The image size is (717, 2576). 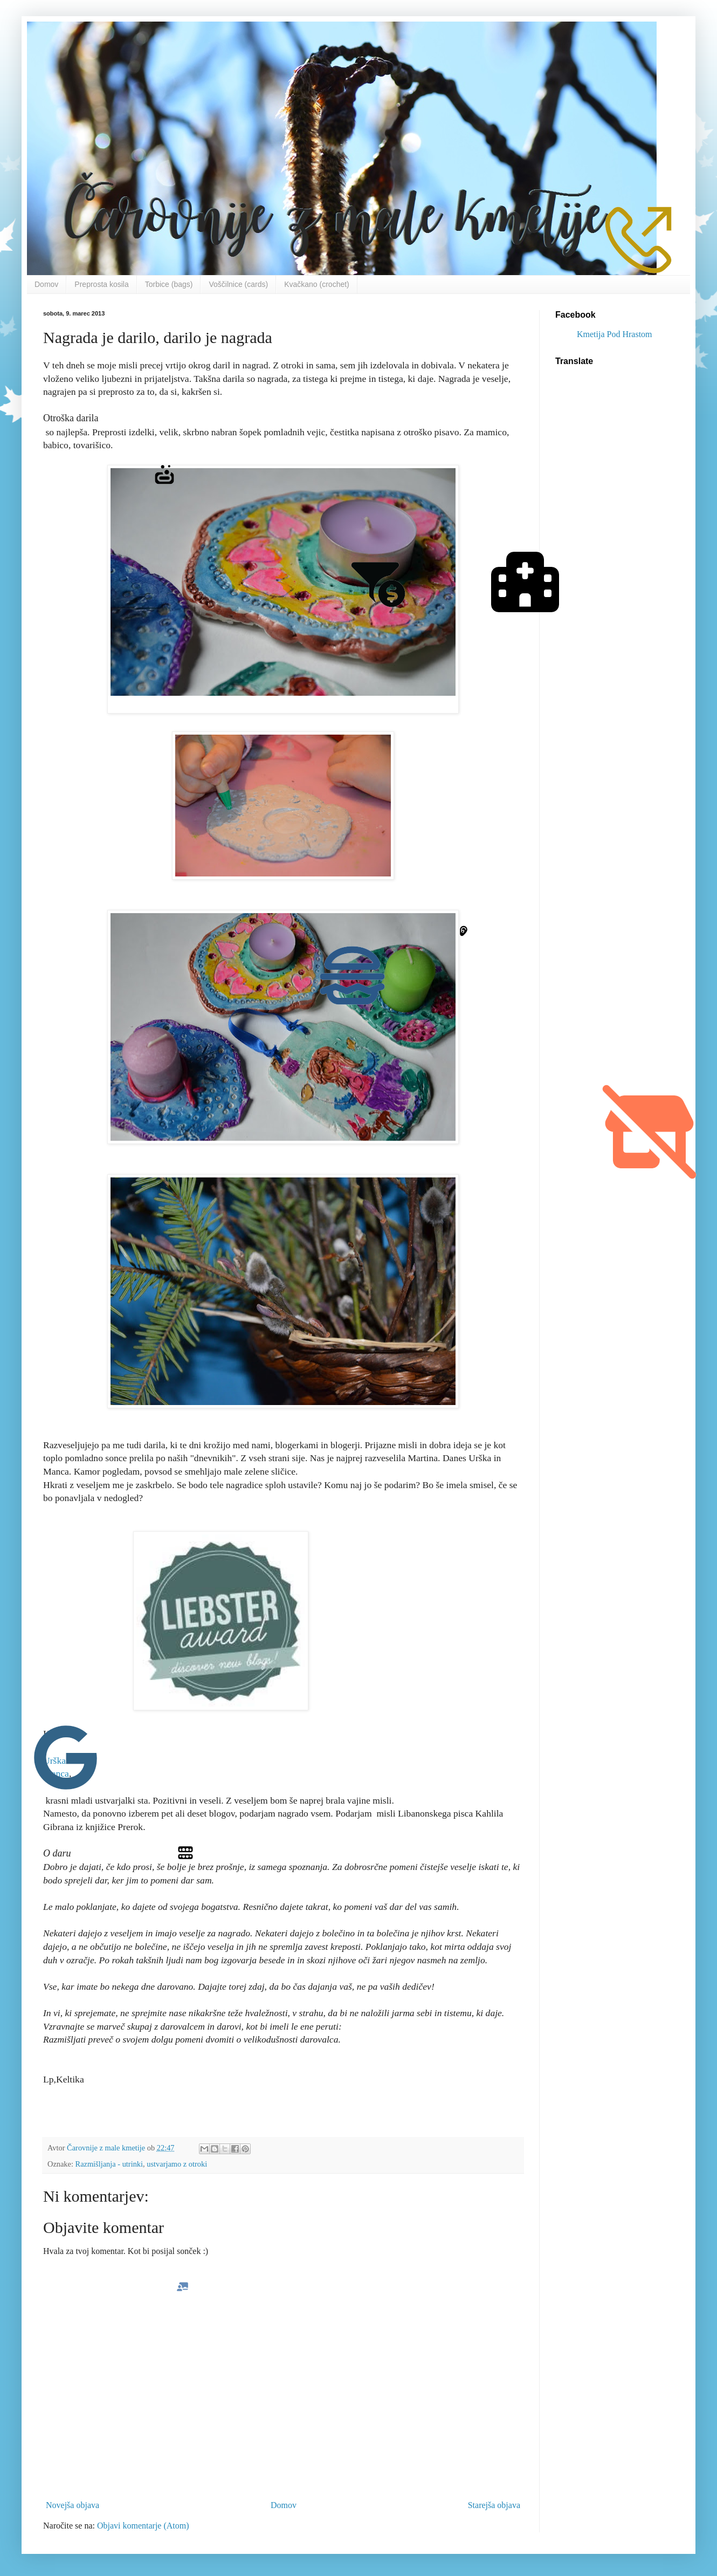 I want to click on filter results by price or cost, so click(x=378, y=580).